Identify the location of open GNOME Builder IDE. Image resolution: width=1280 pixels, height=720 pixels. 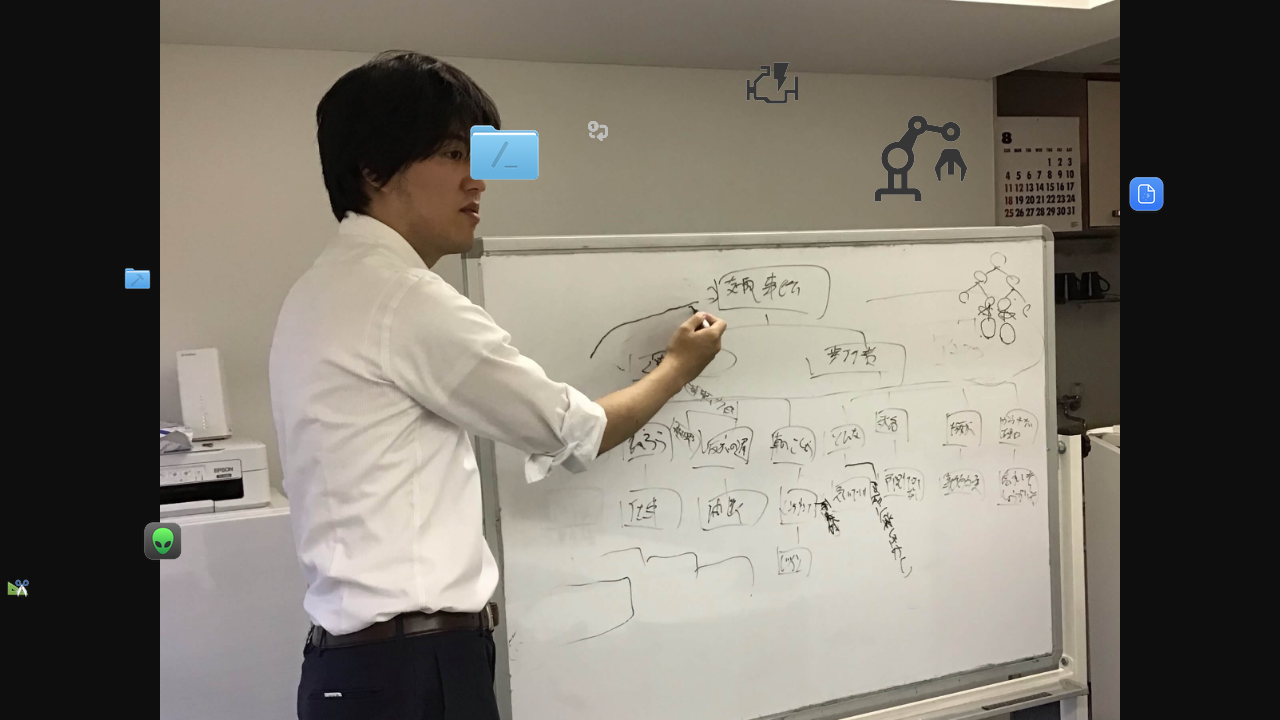
(921, 155).